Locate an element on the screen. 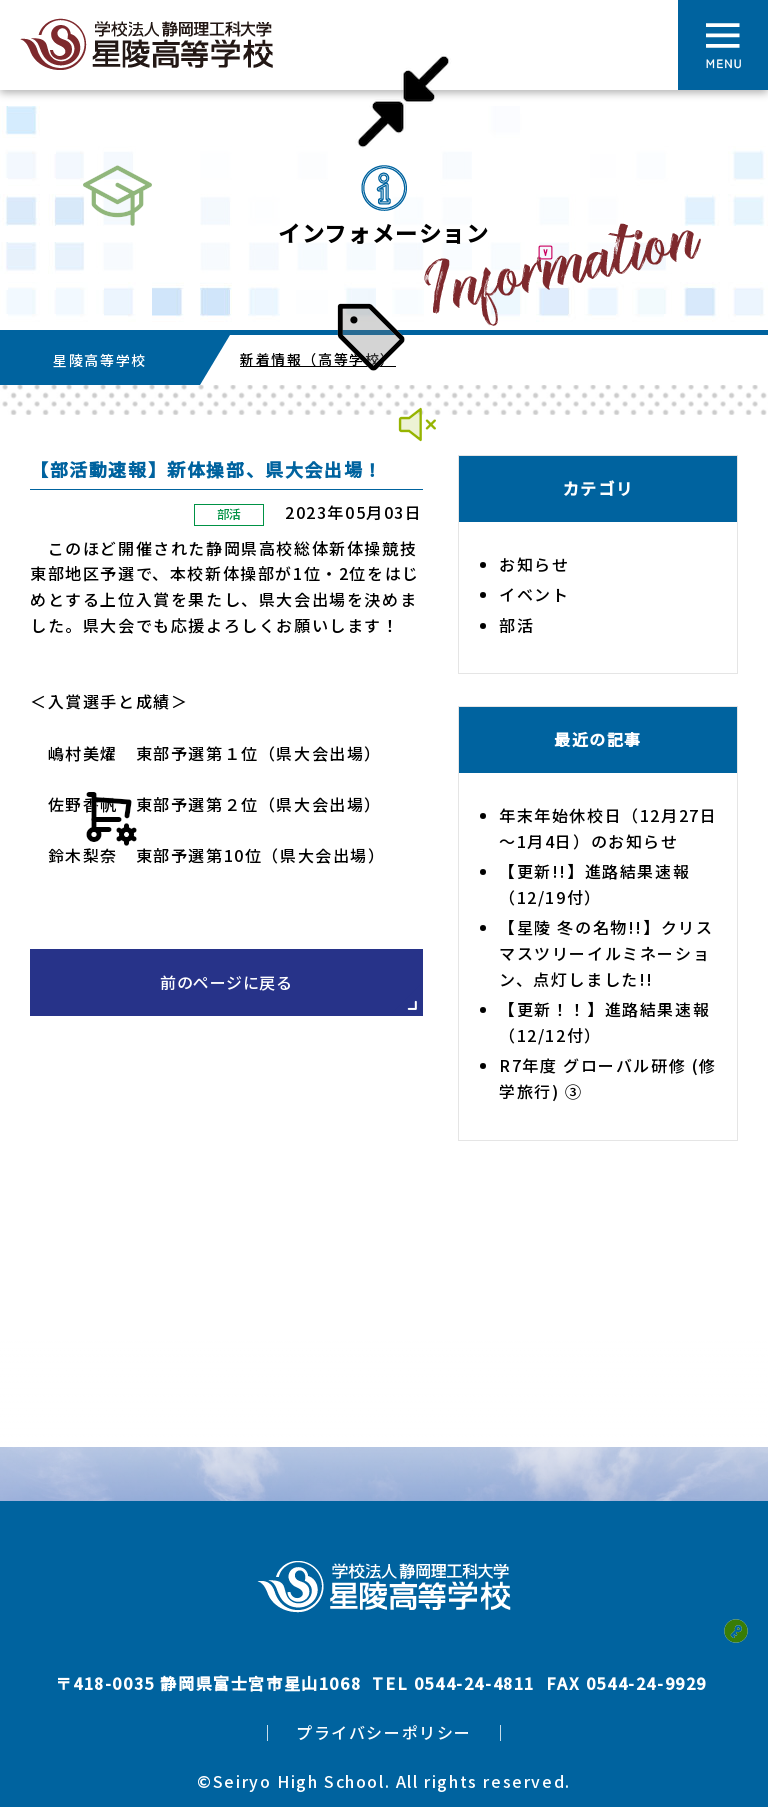 The width and height of the screenshot is (768, 1807). access education or learning resources is located at coordinates (117, 193).